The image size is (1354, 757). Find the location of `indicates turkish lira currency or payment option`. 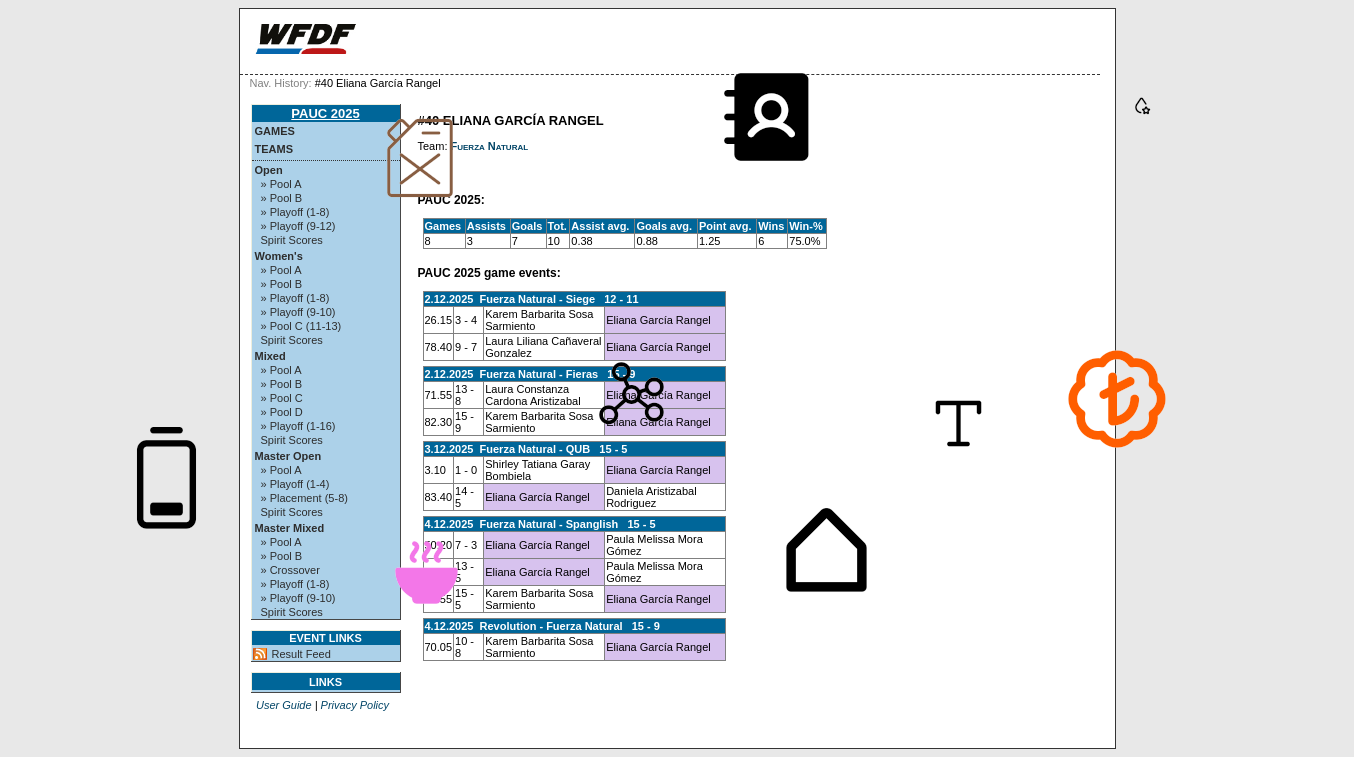

indicates turkish lira currency or payment option is located at coordinates (1117, 399).